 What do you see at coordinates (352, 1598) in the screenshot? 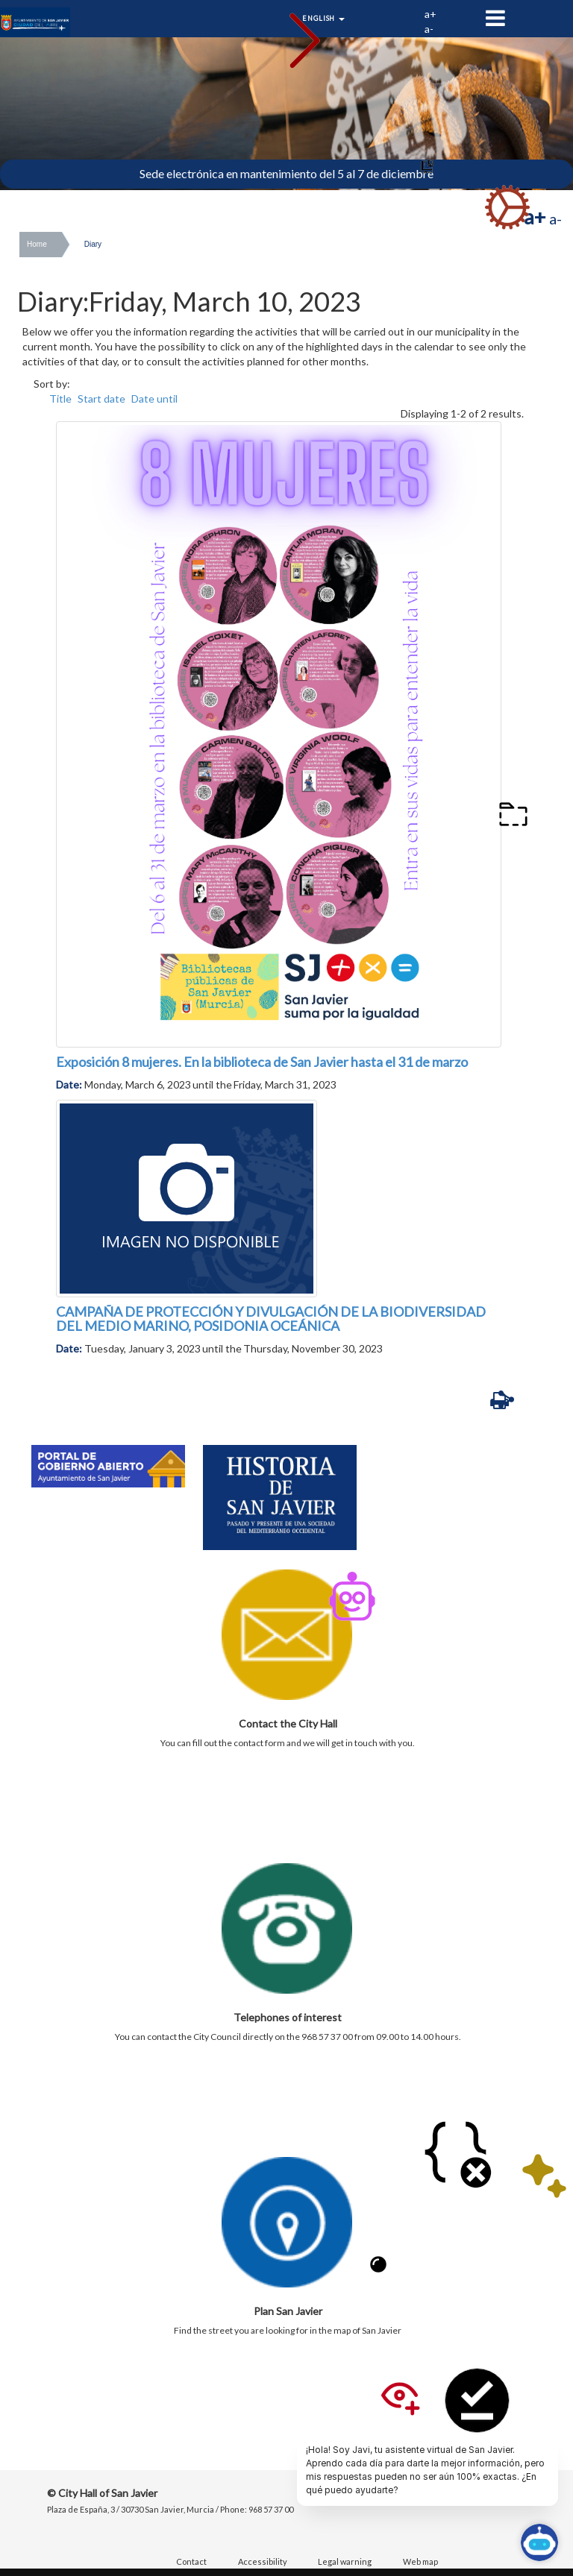
I see `access AI or chatbot assistant features` at bounding box center [352, 1598].